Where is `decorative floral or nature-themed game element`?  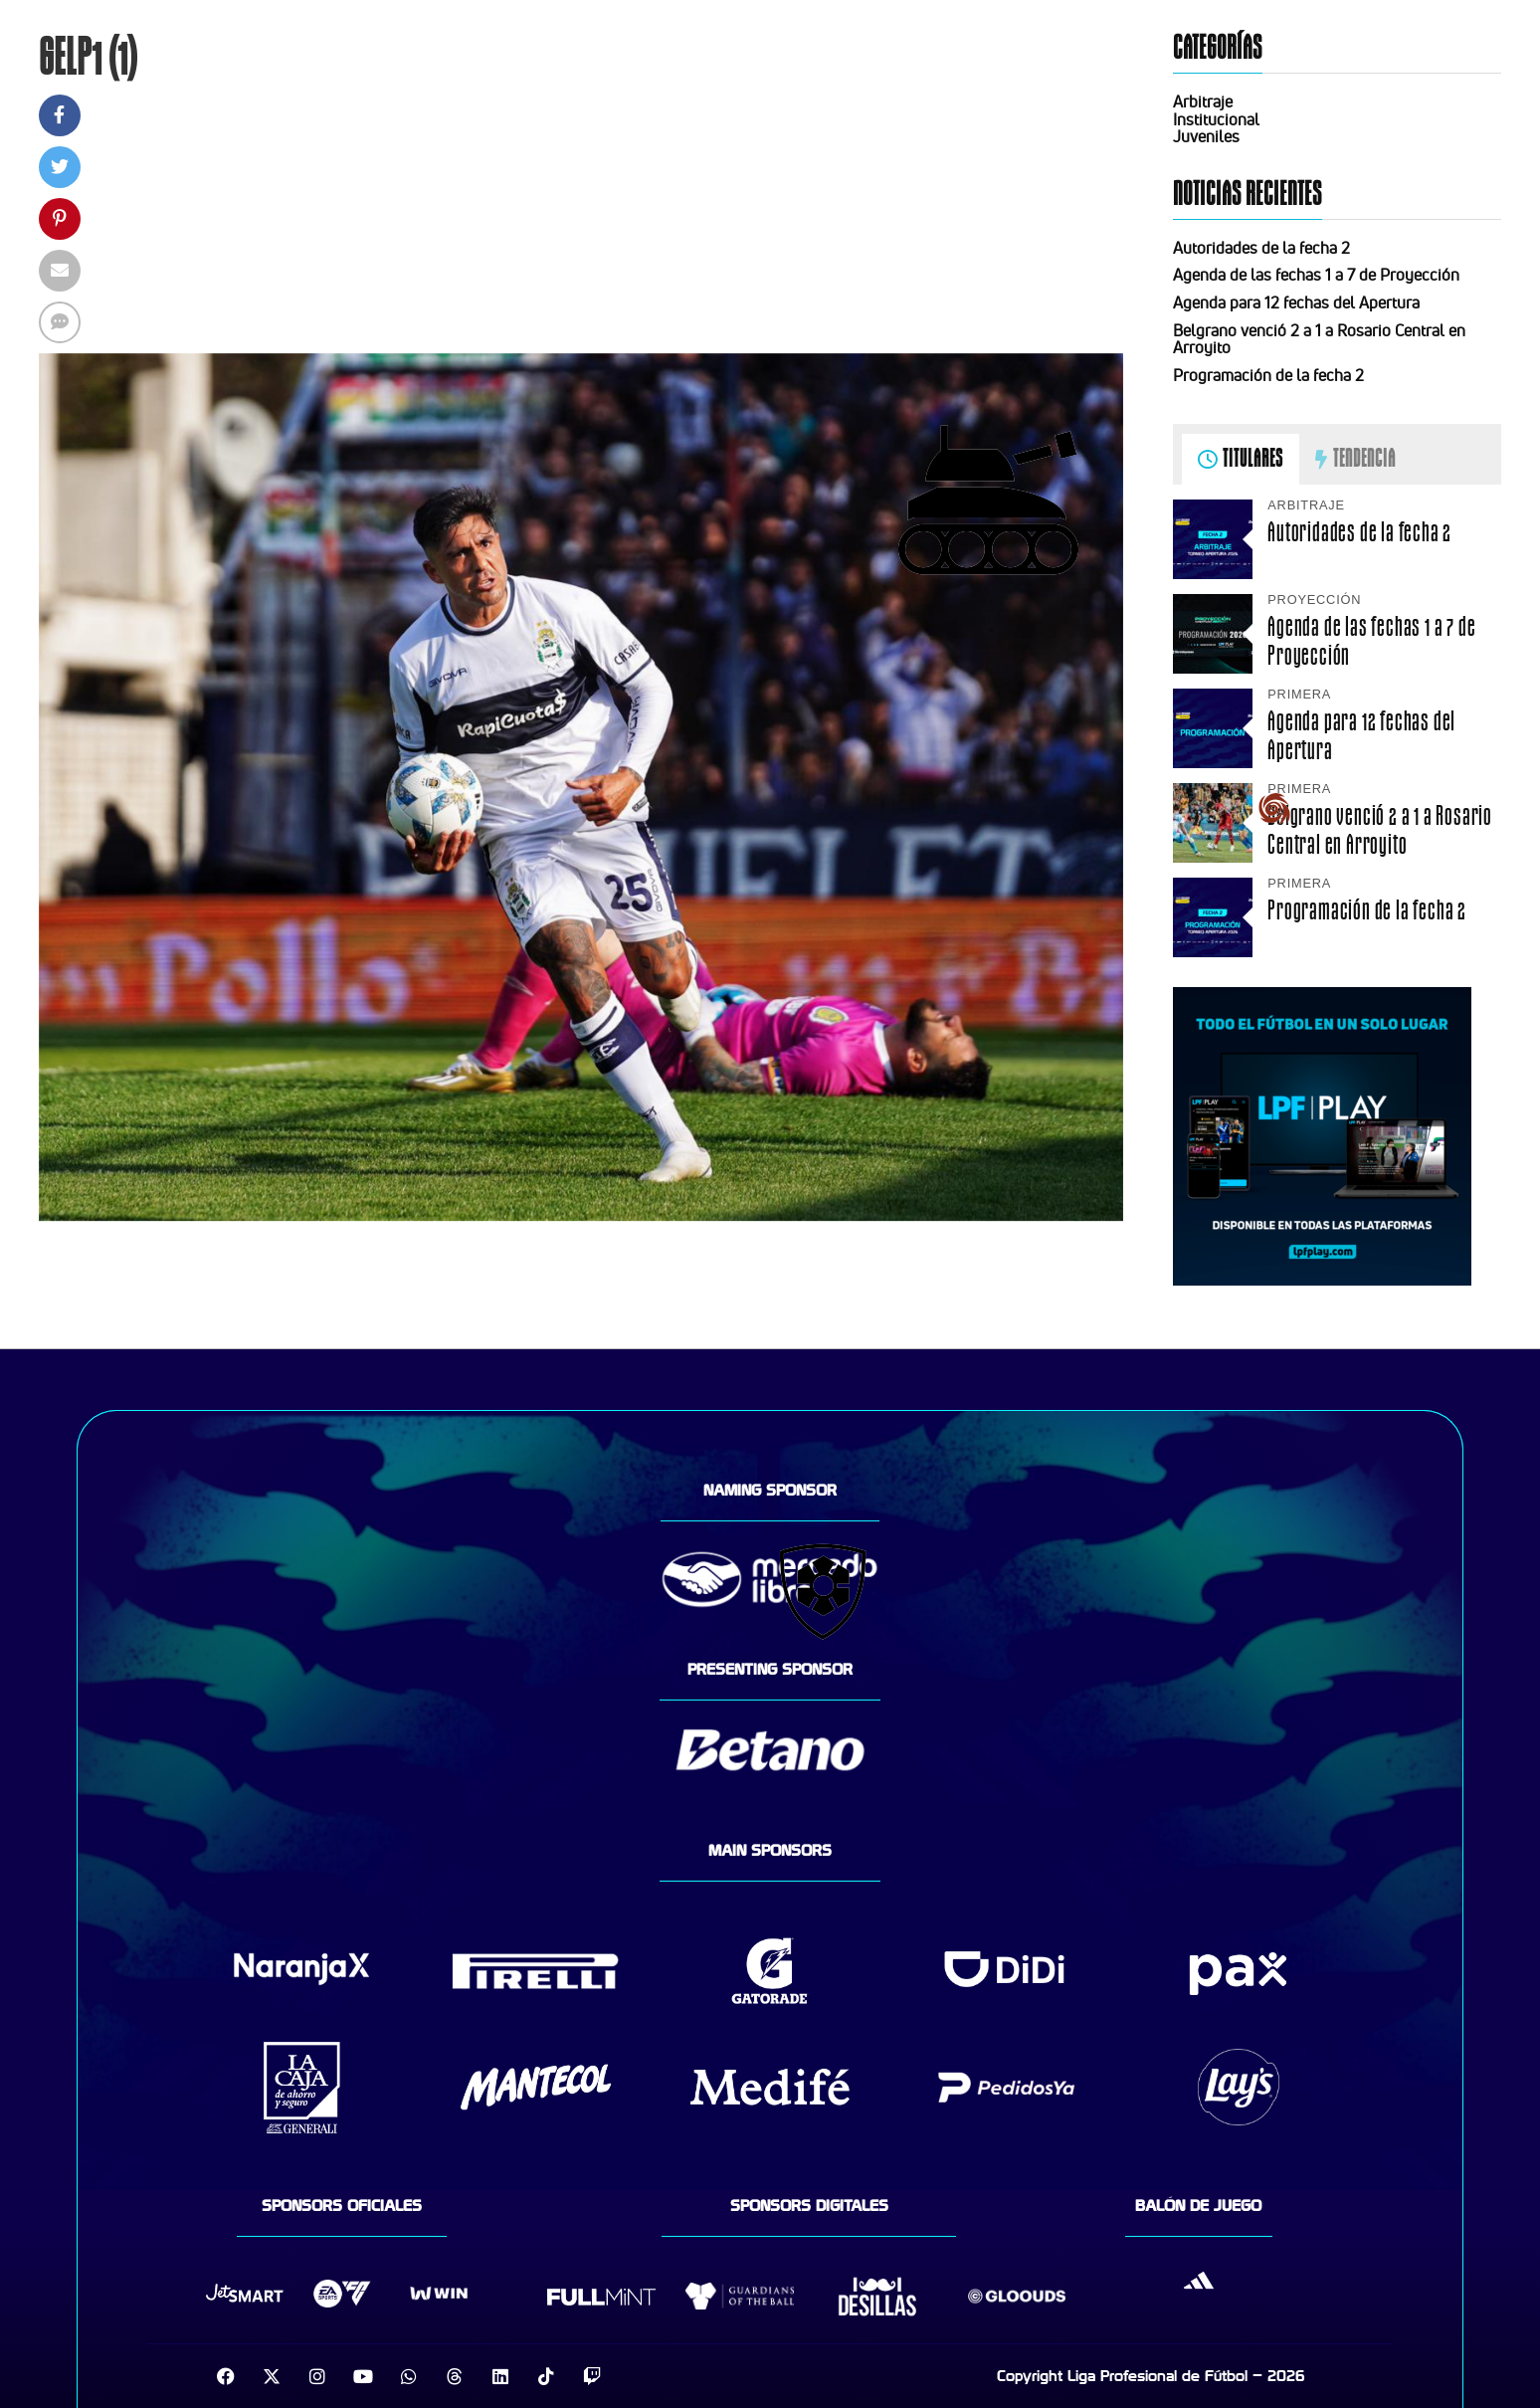 decorative floral or nature-themed game element is located at coordinates (1274, 809).